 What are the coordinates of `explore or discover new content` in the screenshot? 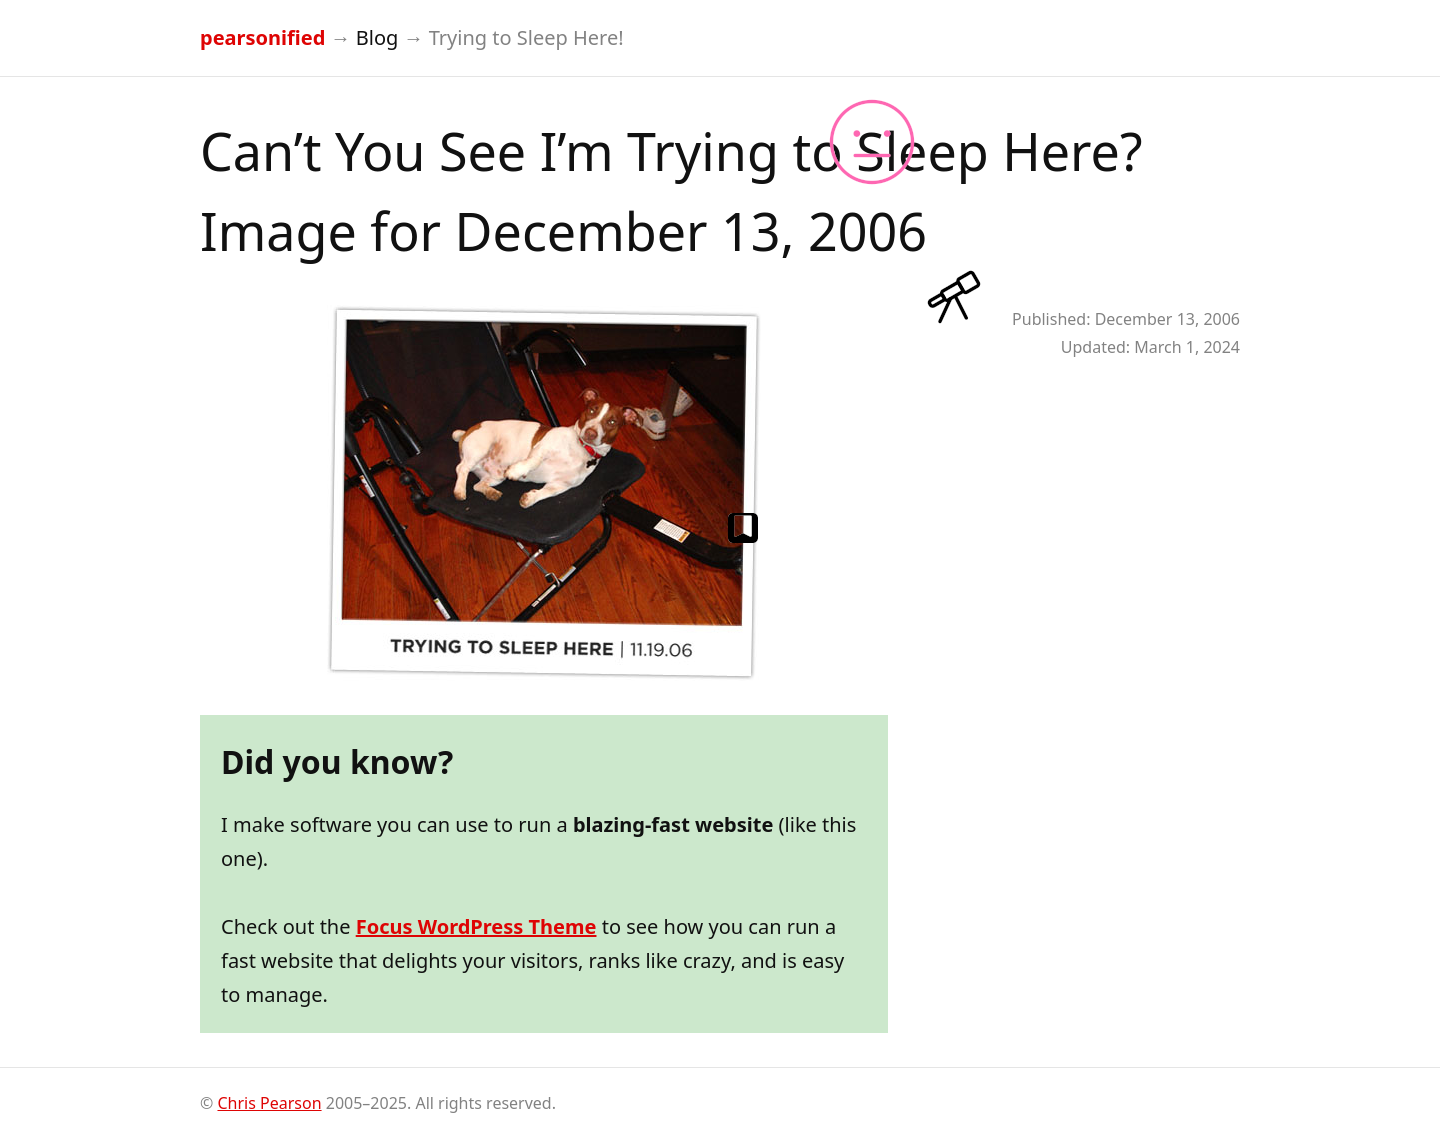 It's located at (954, 297).